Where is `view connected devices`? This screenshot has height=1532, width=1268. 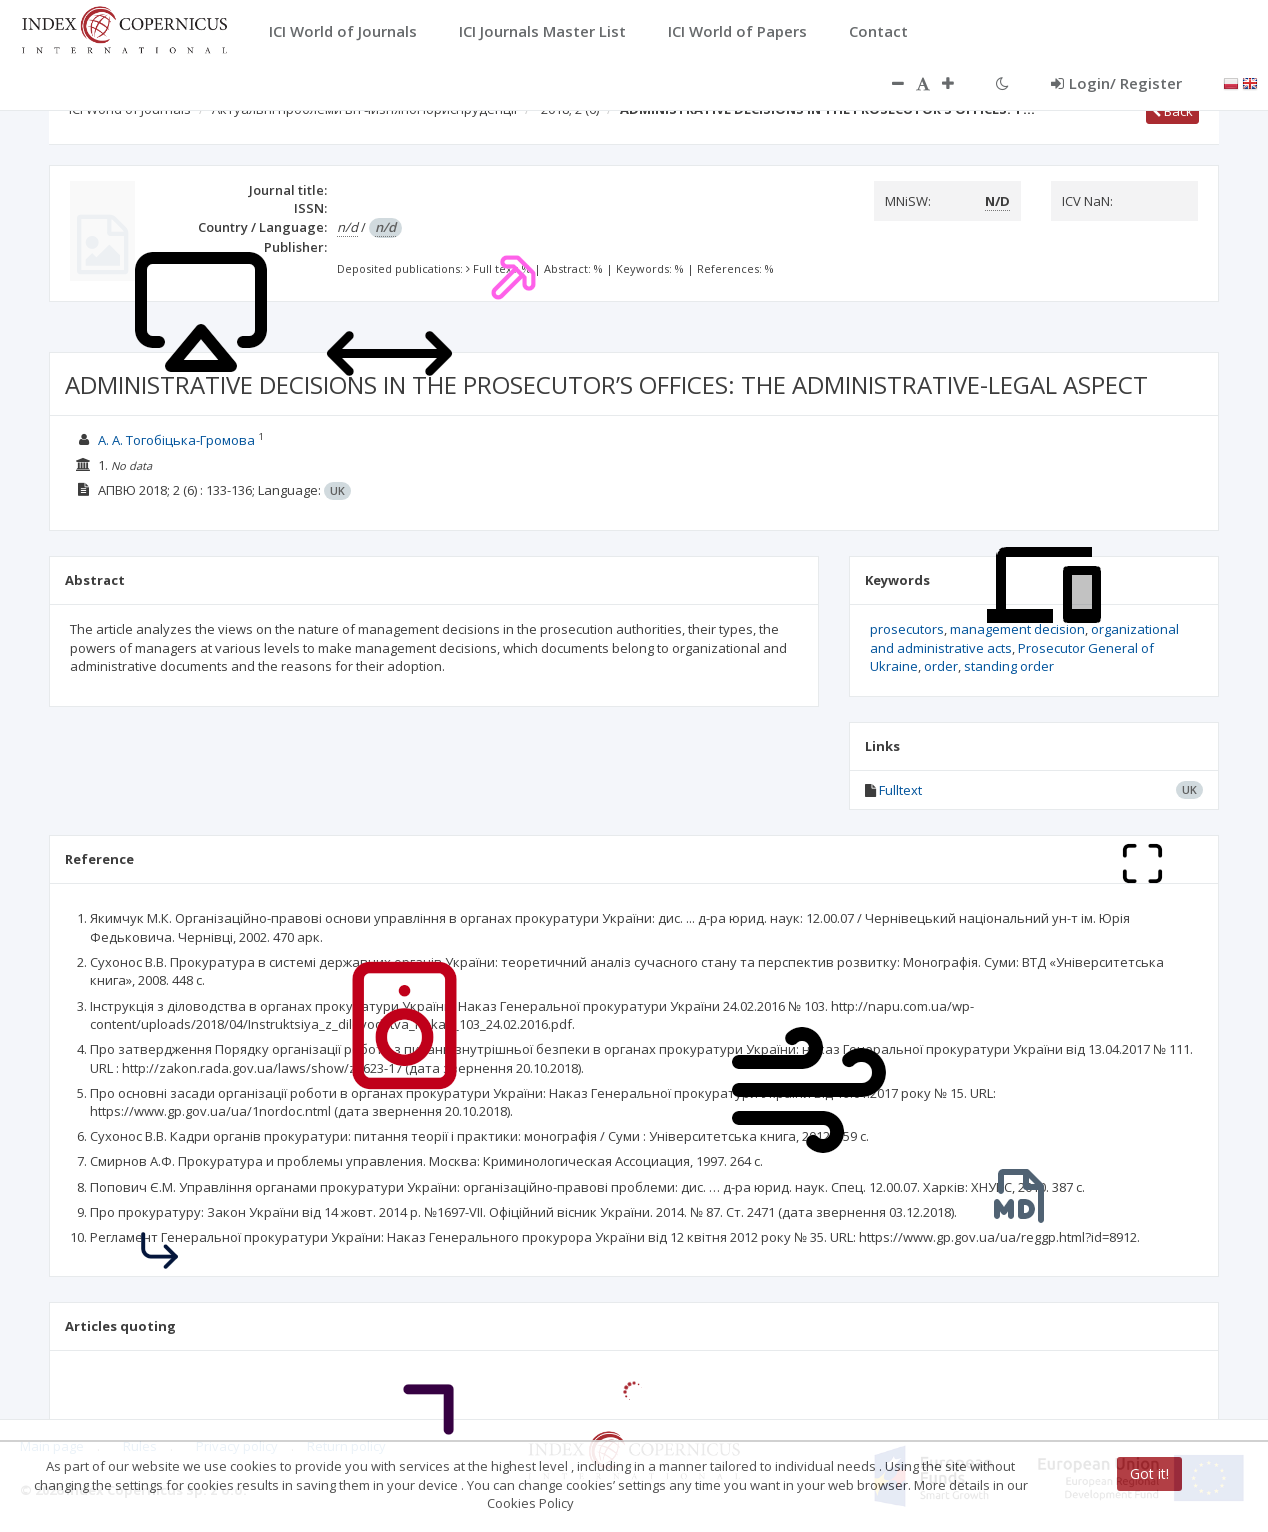
view connected devices is located at coordinates (1044, 585).